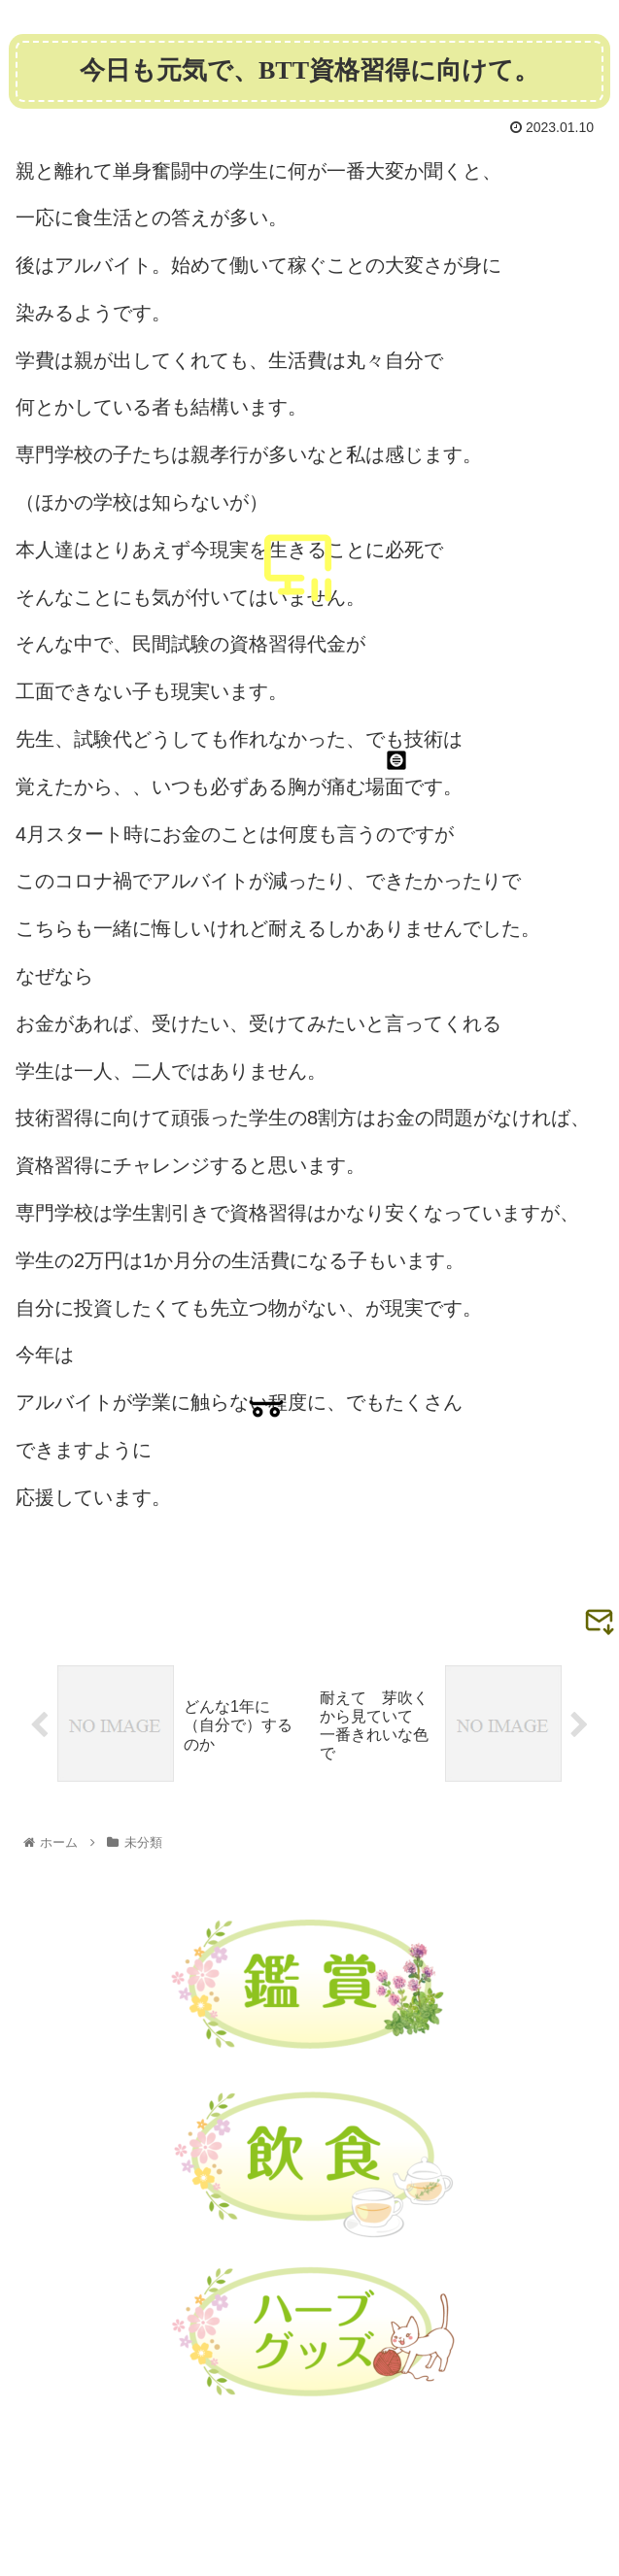 The image size is (619, 2576). What do you see at coordinates (266, 1407) in the screenshot?
I see `browse skateboarding gear or products` at bounding box center [266, 1407].